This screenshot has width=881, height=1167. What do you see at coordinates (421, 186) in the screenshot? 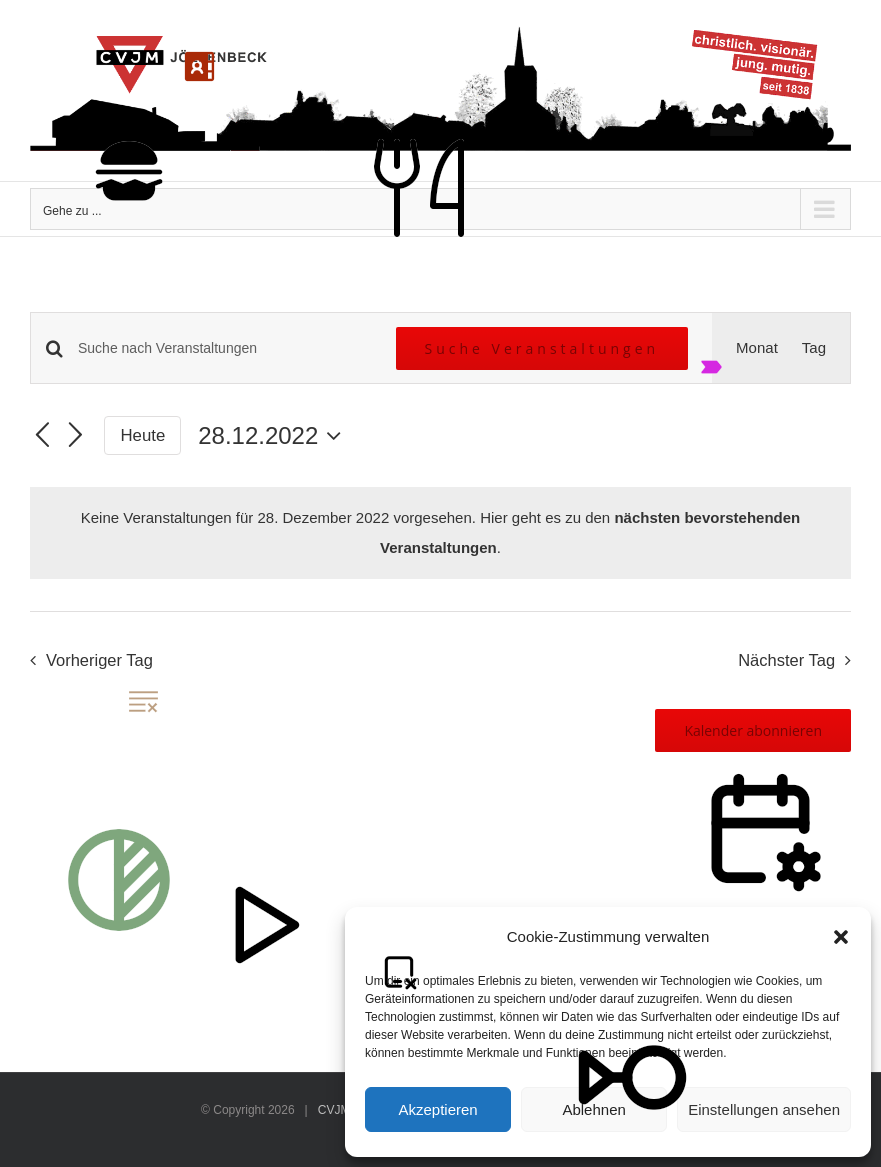
I see `access food and dining options` at bounding box center [421, 186].